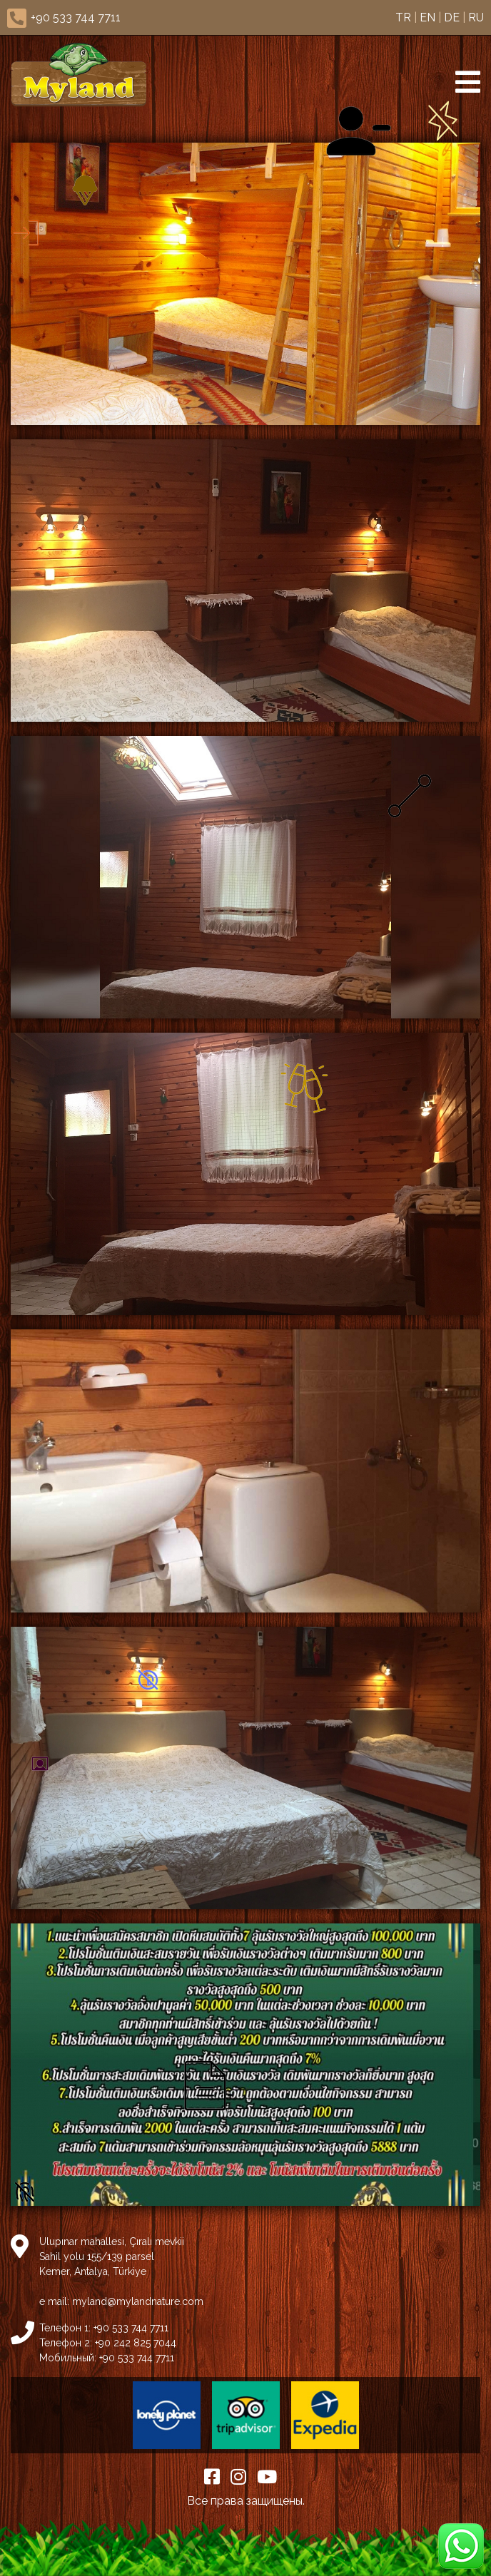  What do you see at coordinates (205, 2085) in the screenshot?
I see `view document or text file` at bounding box center [205, 2085].